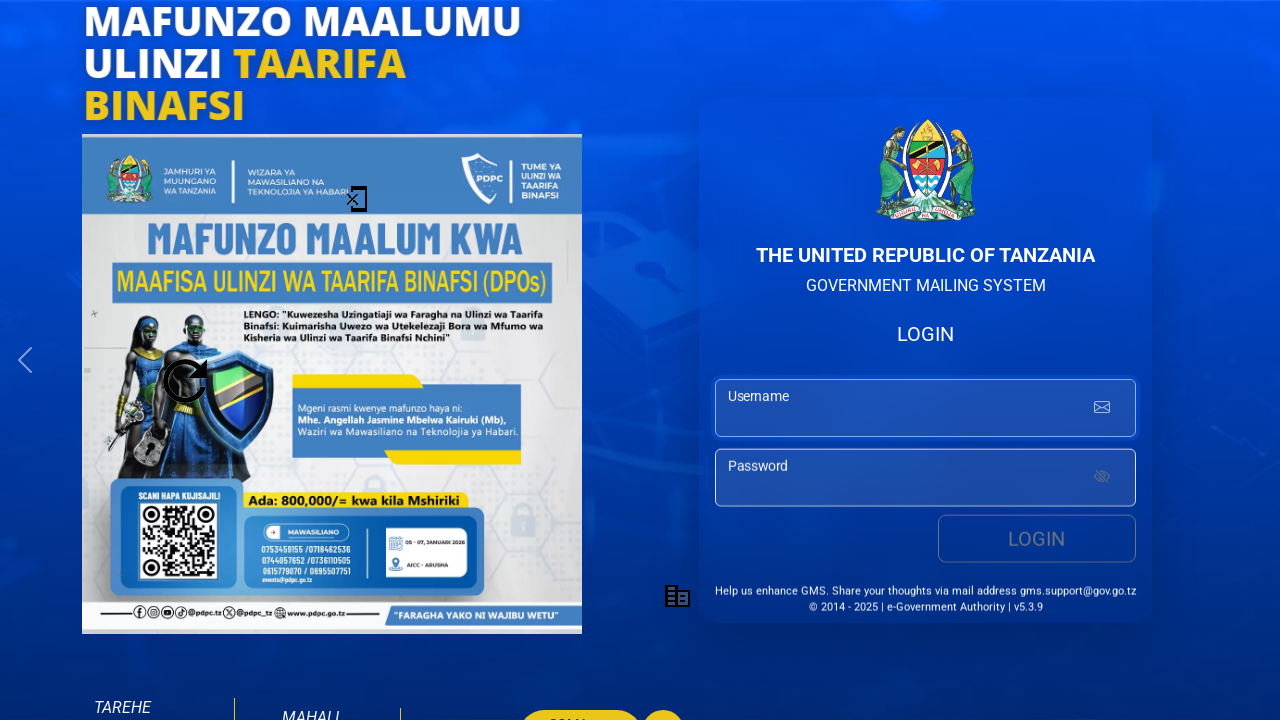  What do you see at coordinates (357, 199) in the screenshot?
I see `disconnect or unlink a mobile device` at bounding box center [357, 199].